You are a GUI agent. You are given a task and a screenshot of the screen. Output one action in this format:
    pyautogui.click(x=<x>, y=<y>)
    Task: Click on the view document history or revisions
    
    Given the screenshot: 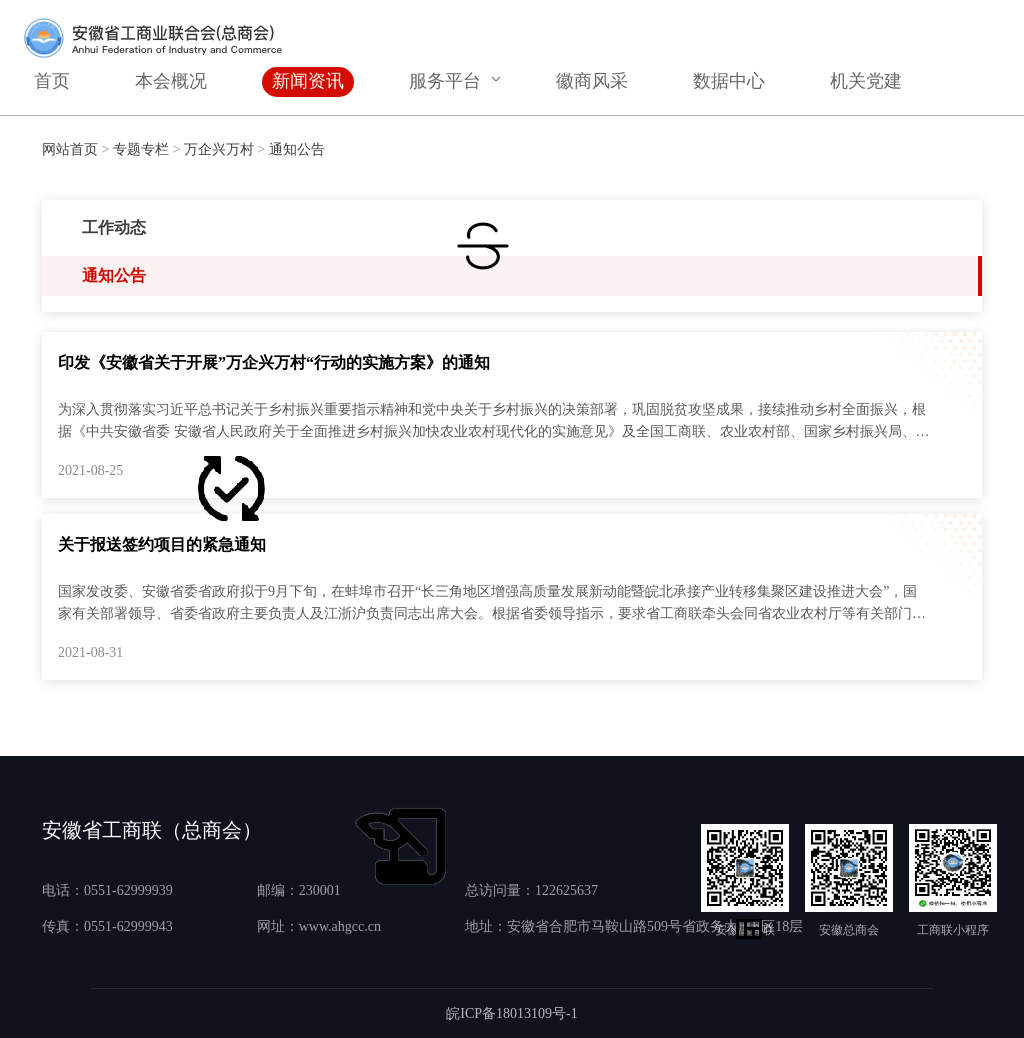 What is the action you would take?
    pyautogui.click(x=403, y=846)
    